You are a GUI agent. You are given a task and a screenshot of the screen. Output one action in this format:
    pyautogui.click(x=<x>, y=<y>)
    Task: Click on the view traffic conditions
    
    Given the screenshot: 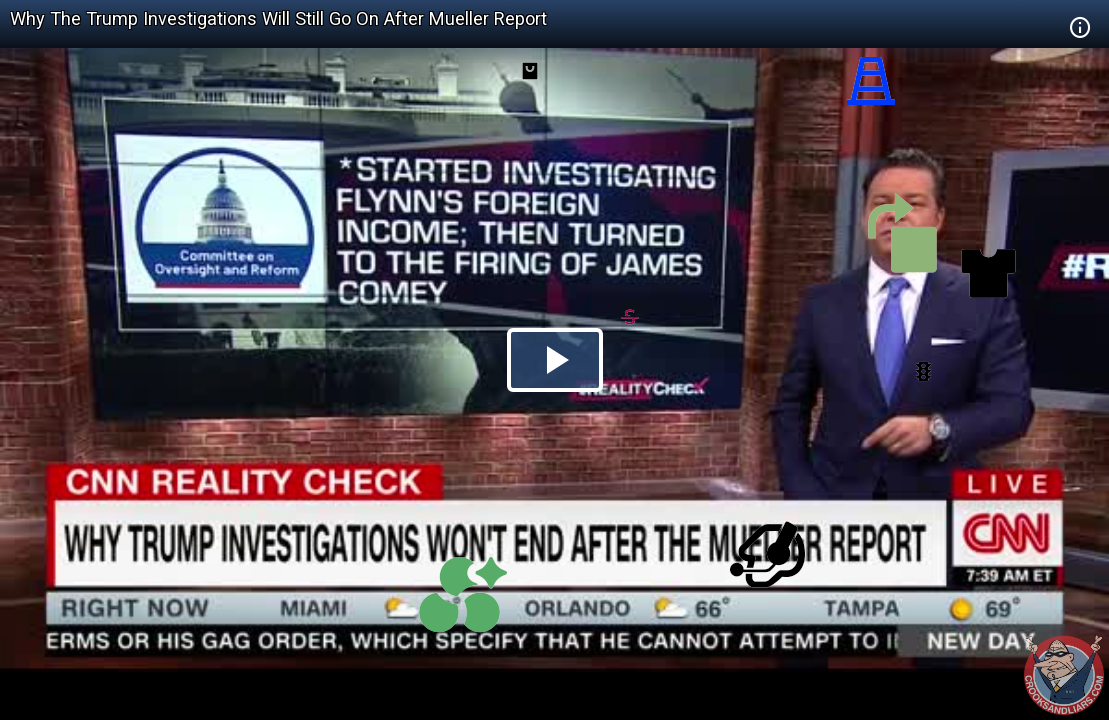 What is the action you would take?
    pyautogui.click(x=923, y=371)
    